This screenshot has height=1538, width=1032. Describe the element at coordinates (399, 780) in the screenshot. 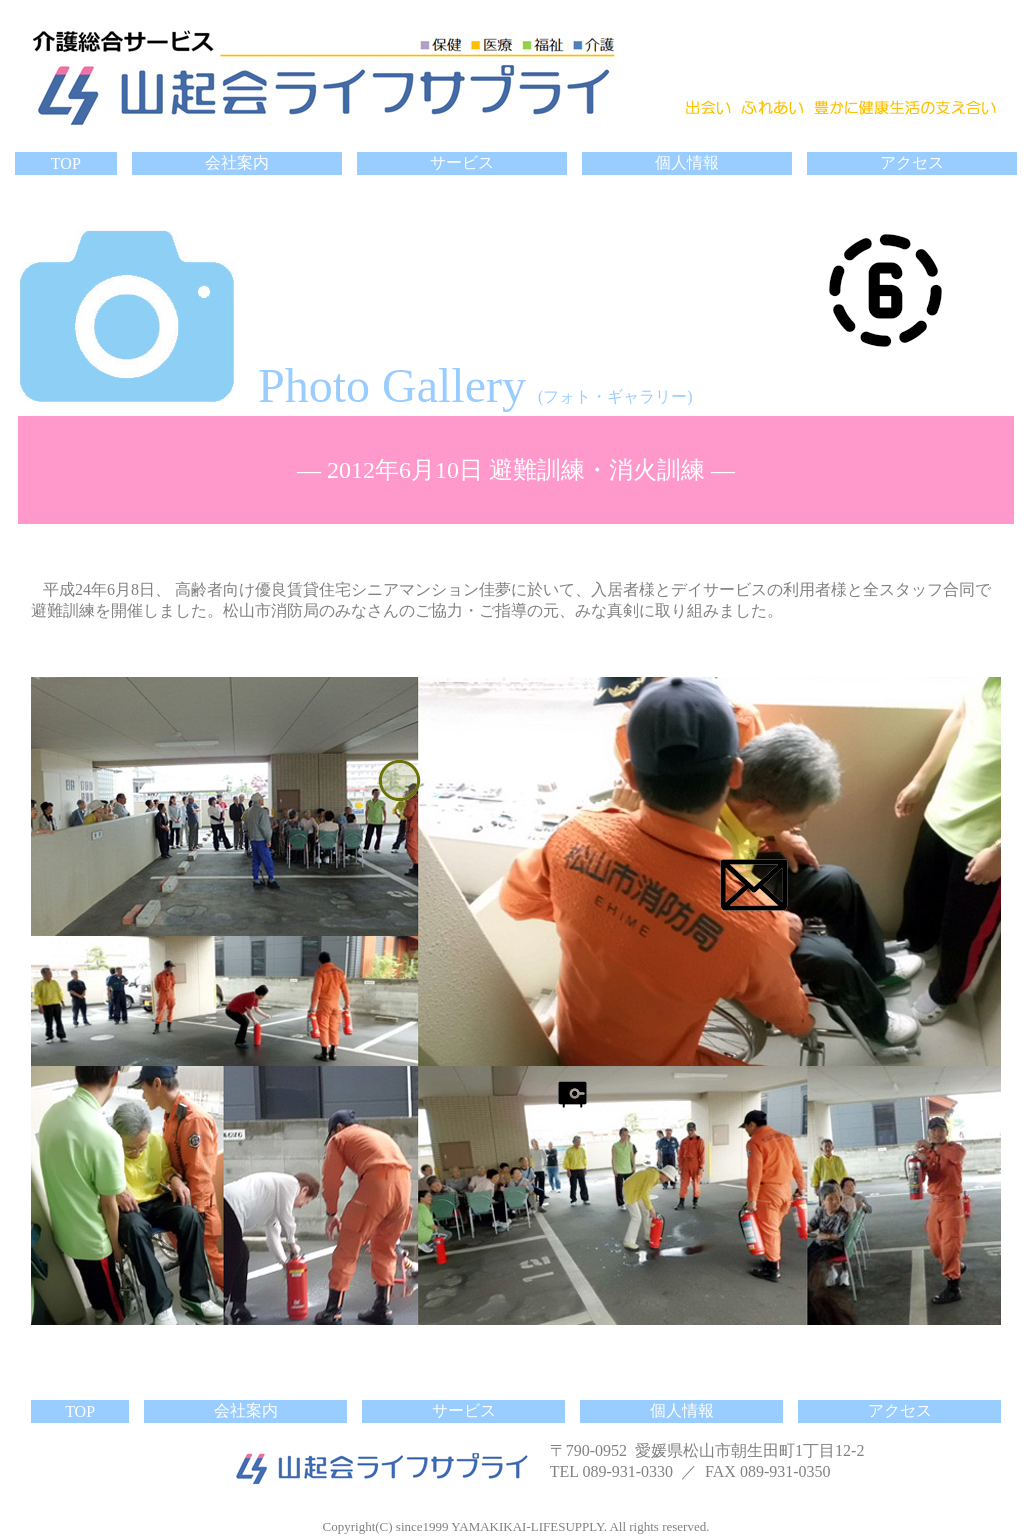

I see `unselected radio button option` at that location.